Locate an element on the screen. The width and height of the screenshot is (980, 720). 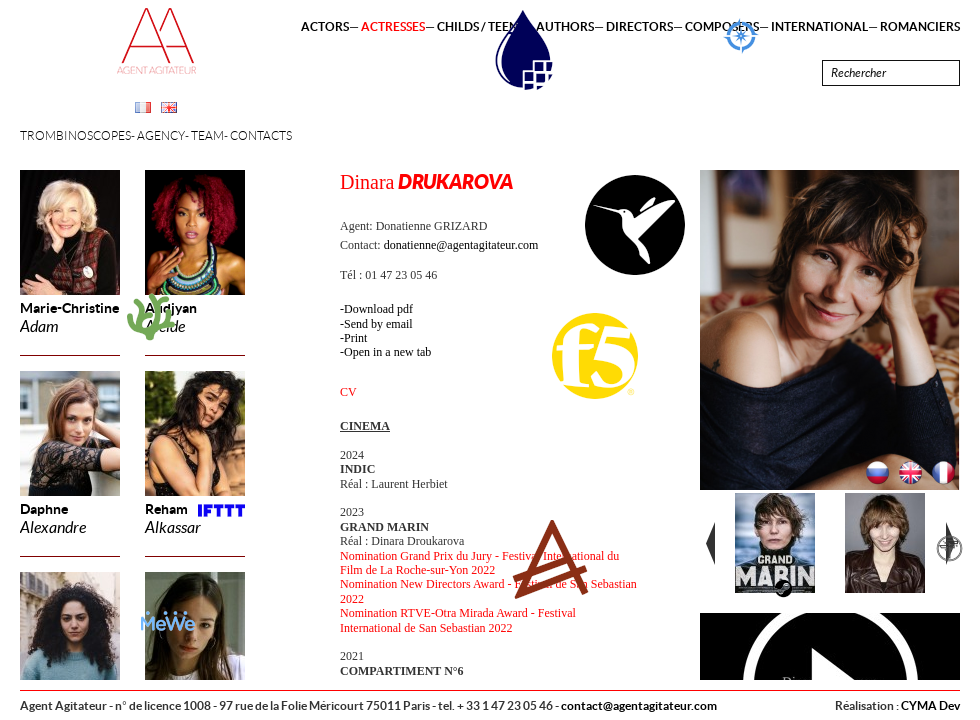
open VSCodium application is located at coordinates (151, 317).